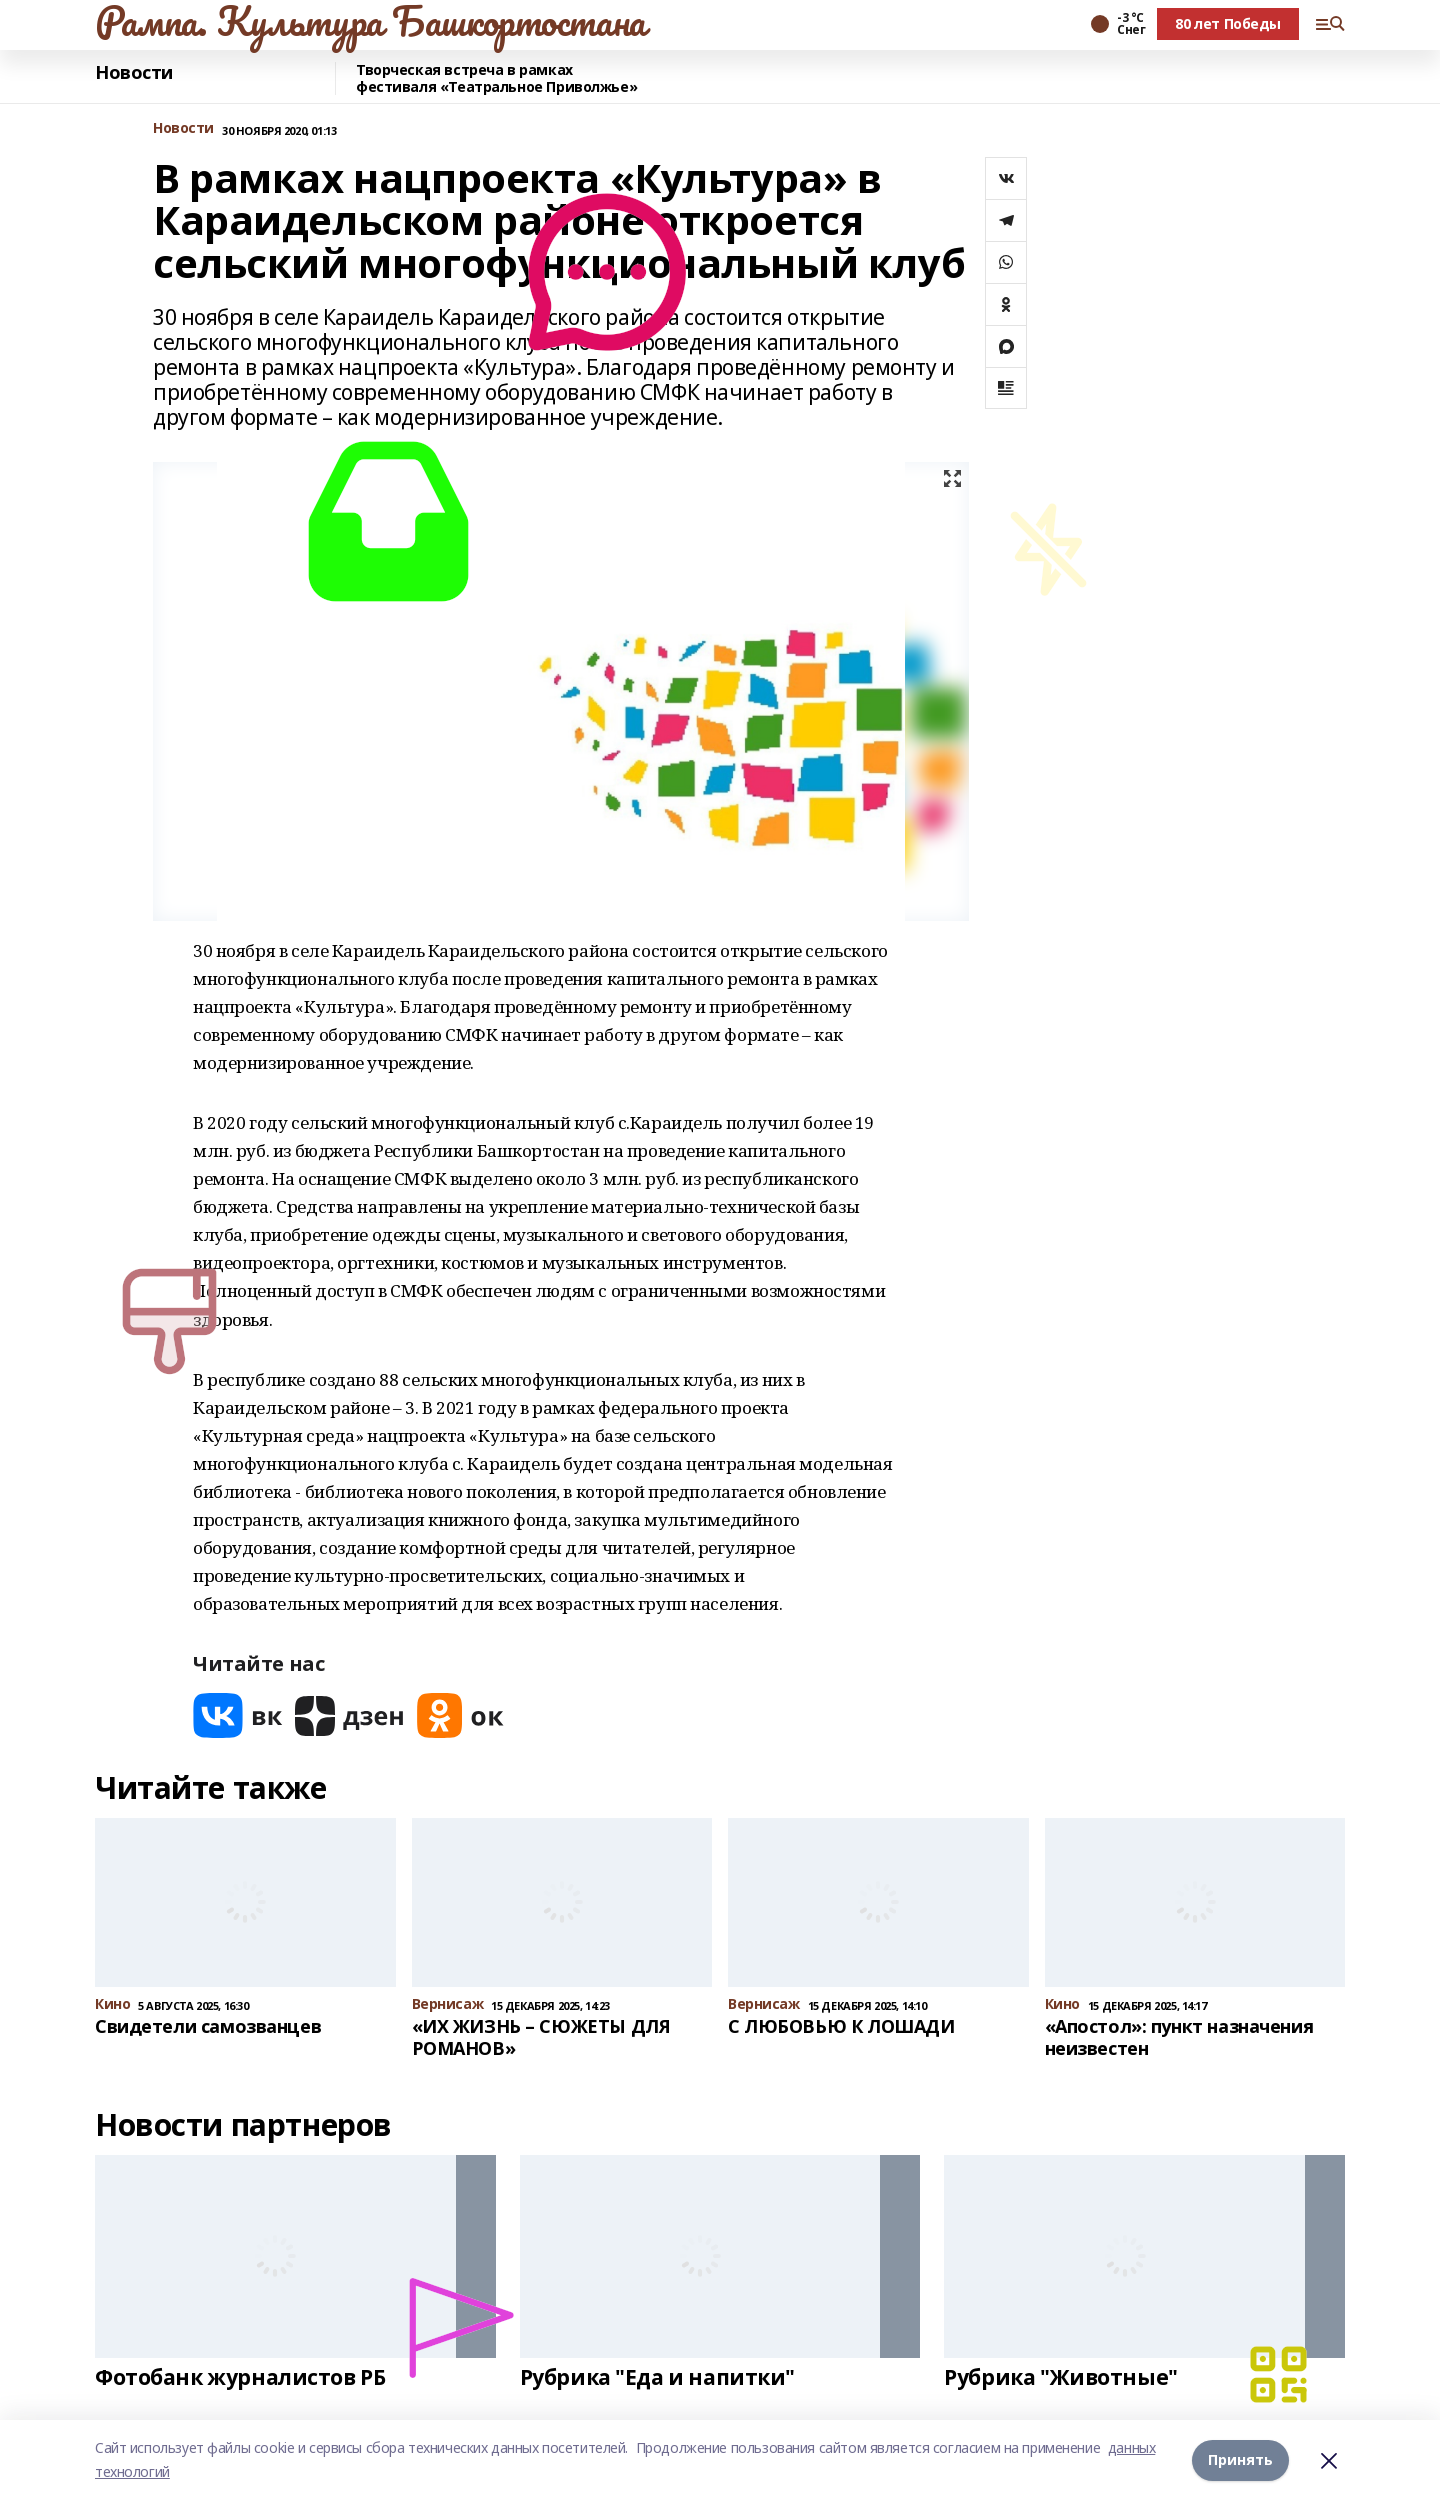 The image size is (1440, 2500). I want to click on flag or bookmark an item, so click(451, 2328).